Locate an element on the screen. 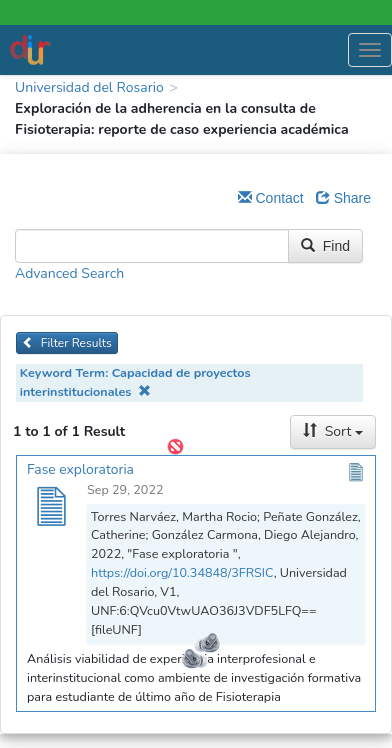 This screenshot has height=748, width=392. open Apple News preferences is located at coordinates (175, 446).